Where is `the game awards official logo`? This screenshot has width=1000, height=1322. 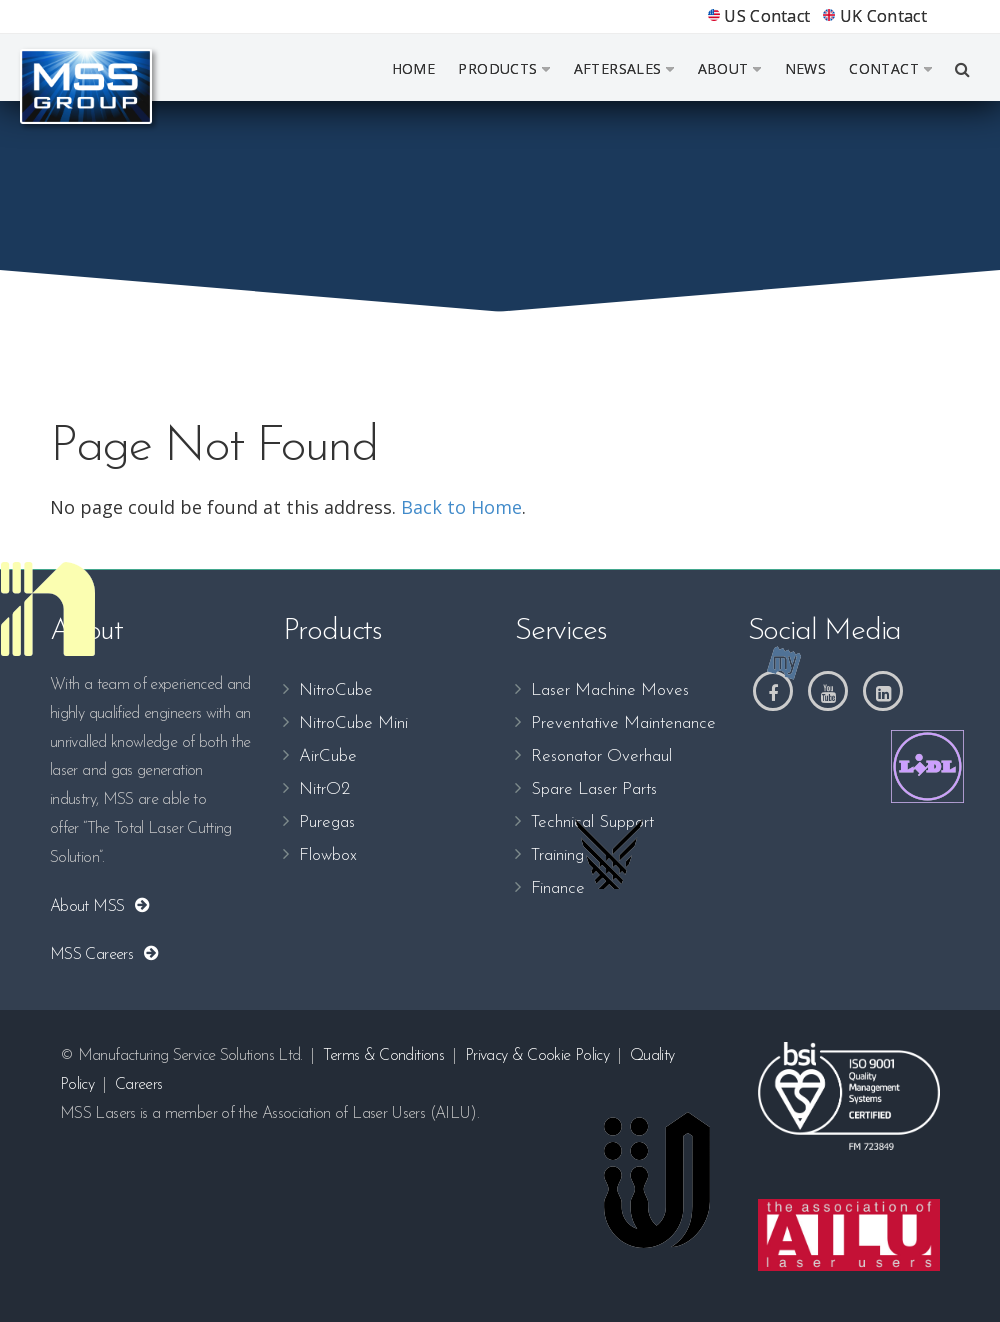 the game awards official logo is located at coordinates (609, 854).